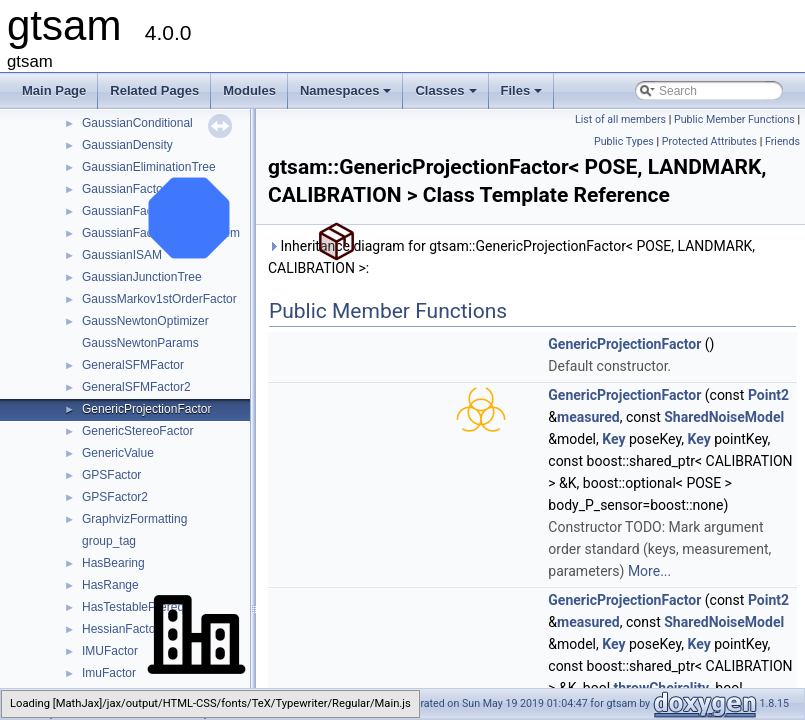 The height and width of the screenshot is (720, 805). Describe the element at coordinates (336, 241) in the screenshot. I see `view order or shipment details` at that location.